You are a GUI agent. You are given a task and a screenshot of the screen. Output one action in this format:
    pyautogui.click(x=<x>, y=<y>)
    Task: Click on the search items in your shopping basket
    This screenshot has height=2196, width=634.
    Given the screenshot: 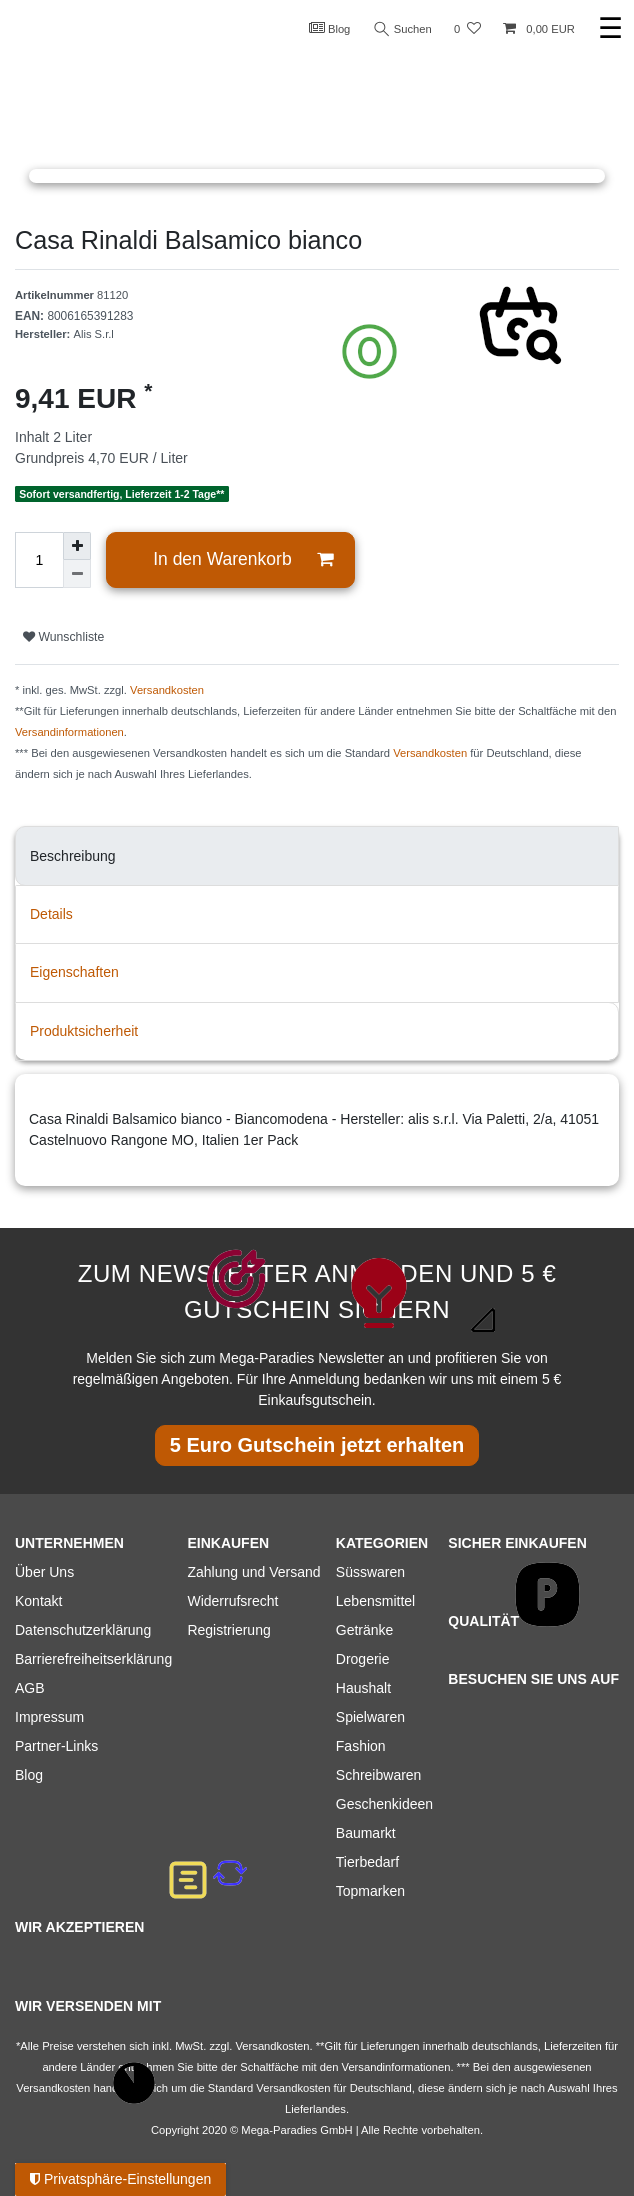 What is the action you would take?
    pyautogui.click(x=518, y=321)
    